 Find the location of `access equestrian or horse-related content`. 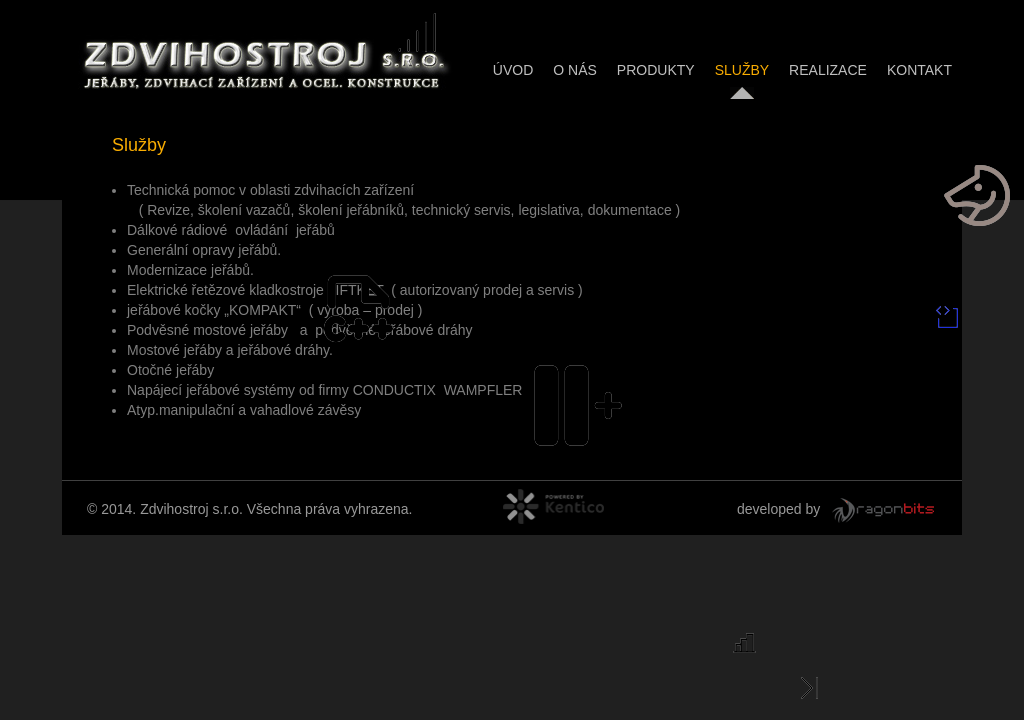

access equestrian or horse-related content is located at coordinates (979, 195).